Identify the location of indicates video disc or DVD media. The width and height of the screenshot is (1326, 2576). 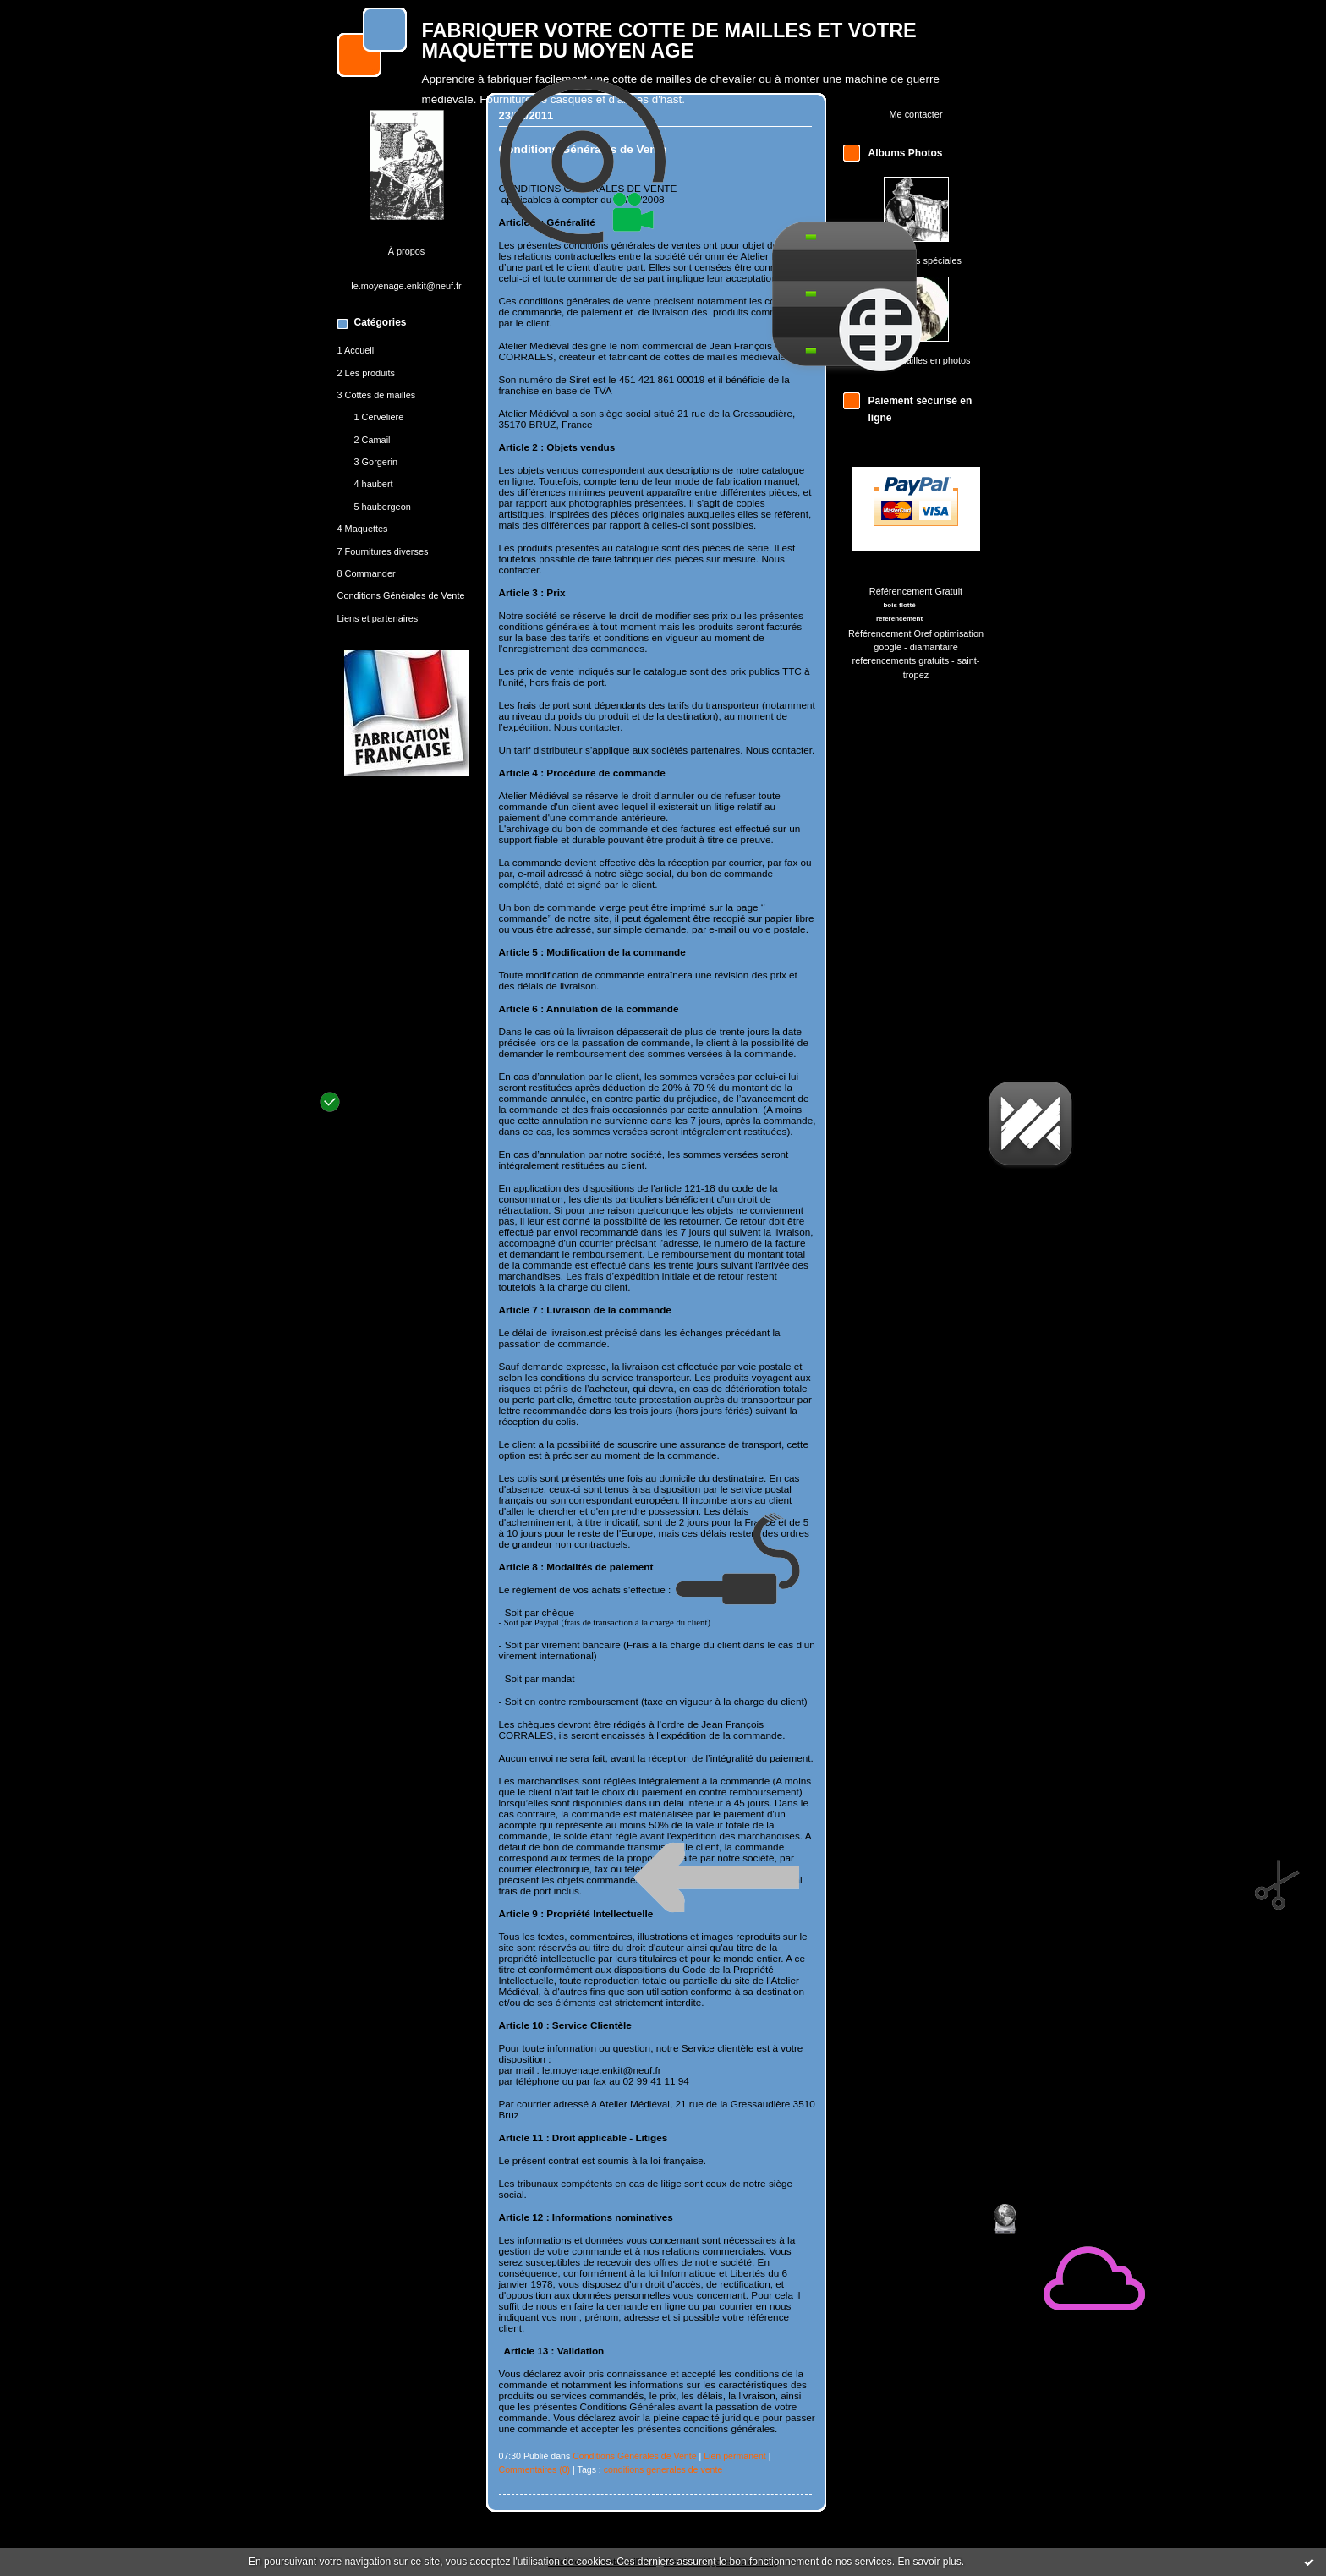
(583, 162).